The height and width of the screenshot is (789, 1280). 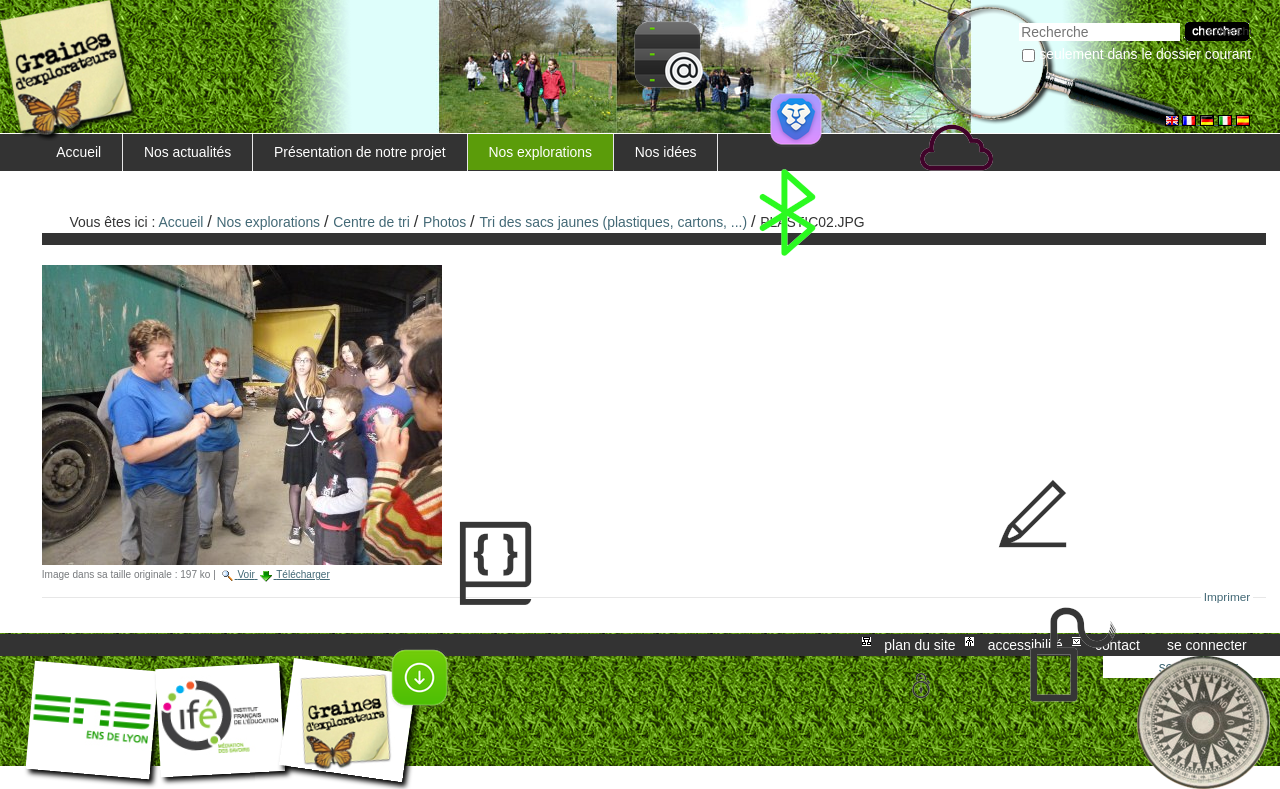 I want to click on toggle bluetooth connectivity on or off, so click(x=787, y=212).